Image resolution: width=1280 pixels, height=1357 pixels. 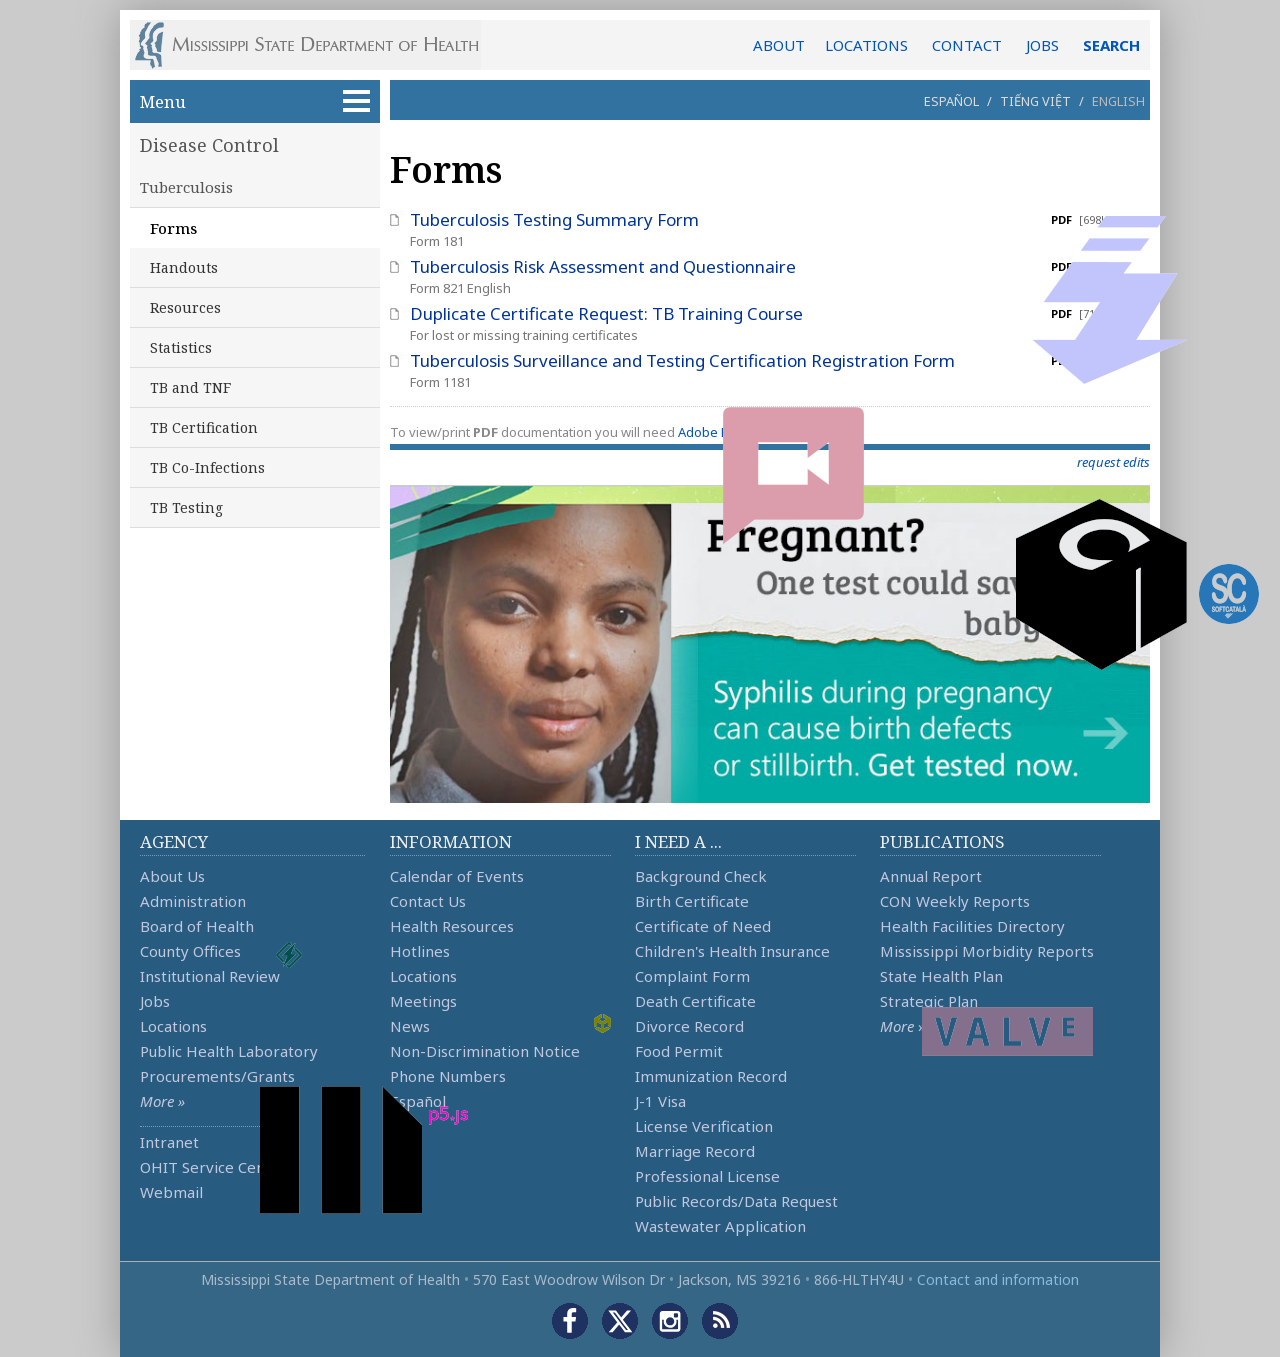 What do you see at coordinates (1110, 300) in the screenshot?
I see `rolldown bundler logo` at bounding box center [1110, 300].